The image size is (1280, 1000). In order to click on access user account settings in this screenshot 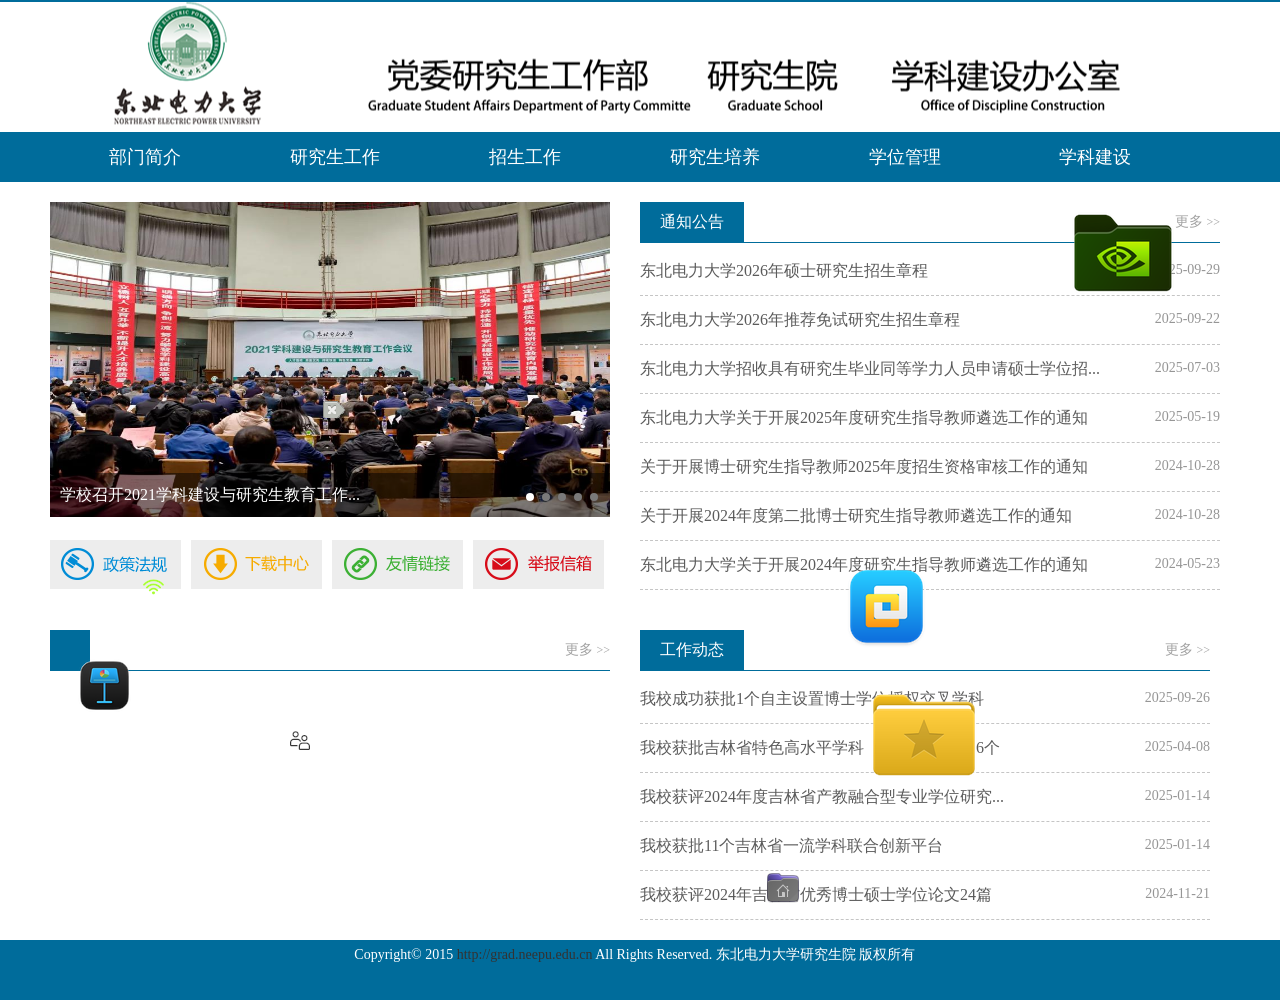, I will do `click(300, 740)`.